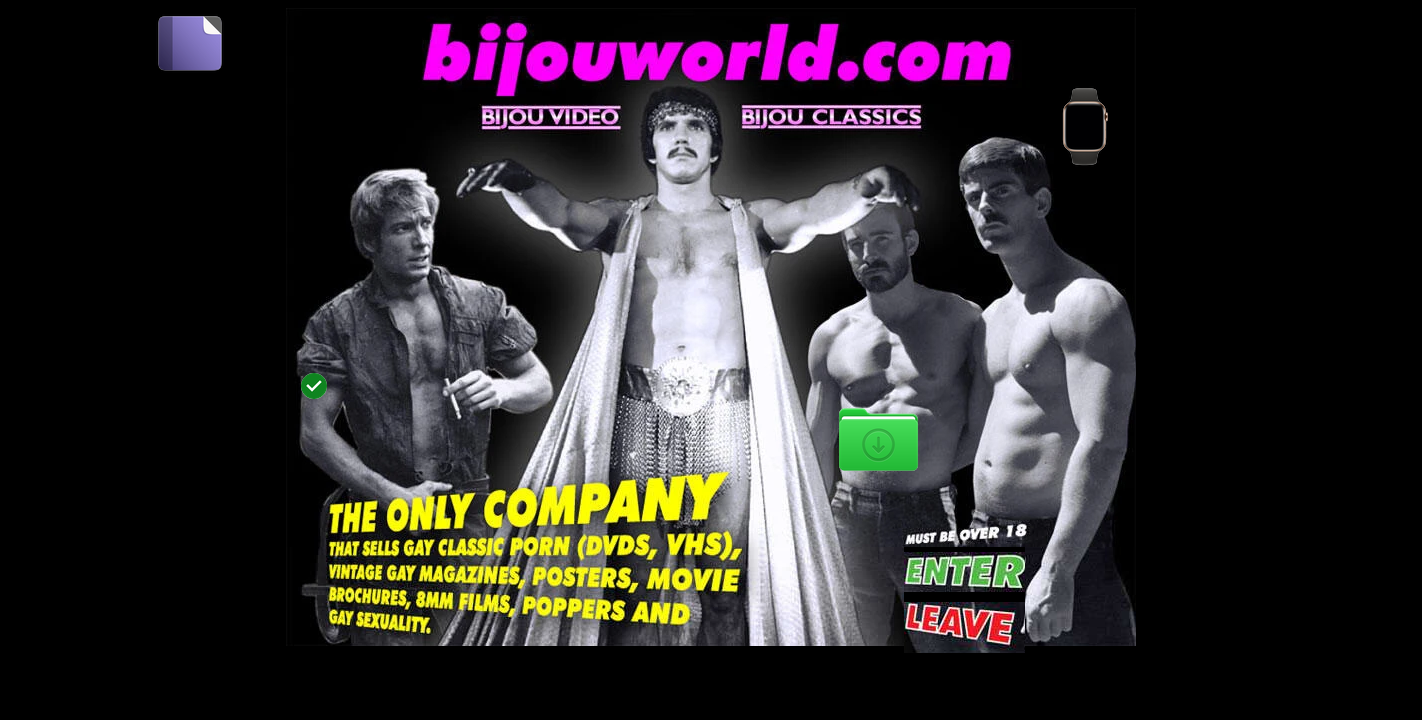 The height and width of the screenshot is (720, 1422). Describe the element at coordinates (190, 41) in the screenshot. I see `change your desktop wallpaper` at that location.